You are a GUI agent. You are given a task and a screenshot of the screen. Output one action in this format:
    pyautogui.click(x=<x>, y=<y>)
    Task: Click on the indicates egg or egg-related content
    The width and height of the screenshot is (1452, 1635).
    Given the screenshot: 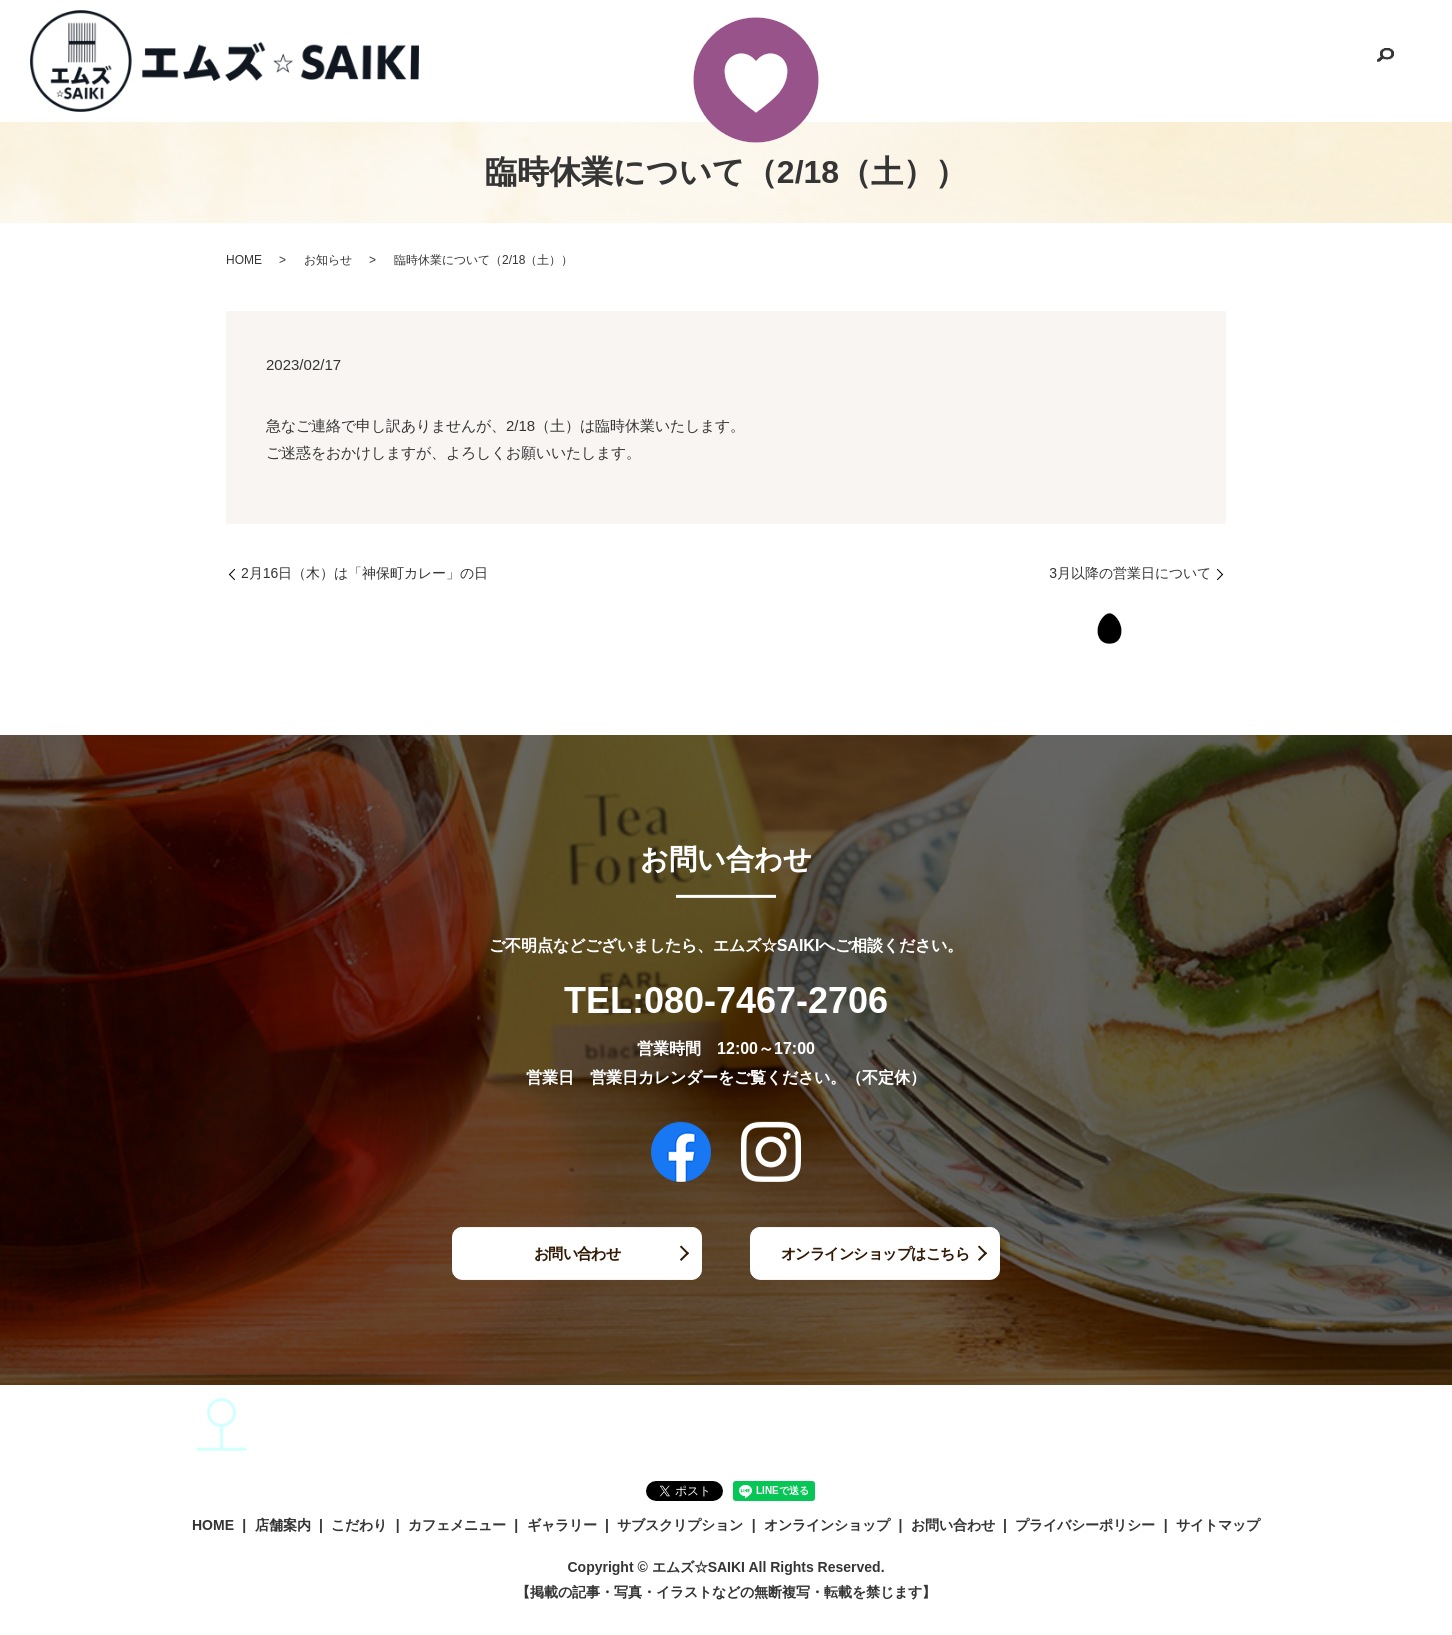 What is the action you would take?
    pyautogui.click(x=1109, y=628)
    